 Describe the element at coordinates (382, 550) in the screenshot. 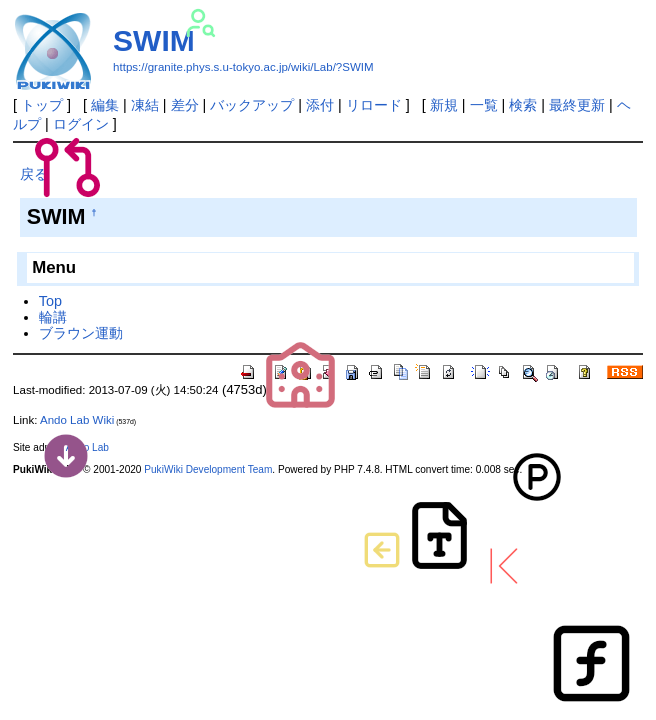

I see `go back to the previous screen` at that location.